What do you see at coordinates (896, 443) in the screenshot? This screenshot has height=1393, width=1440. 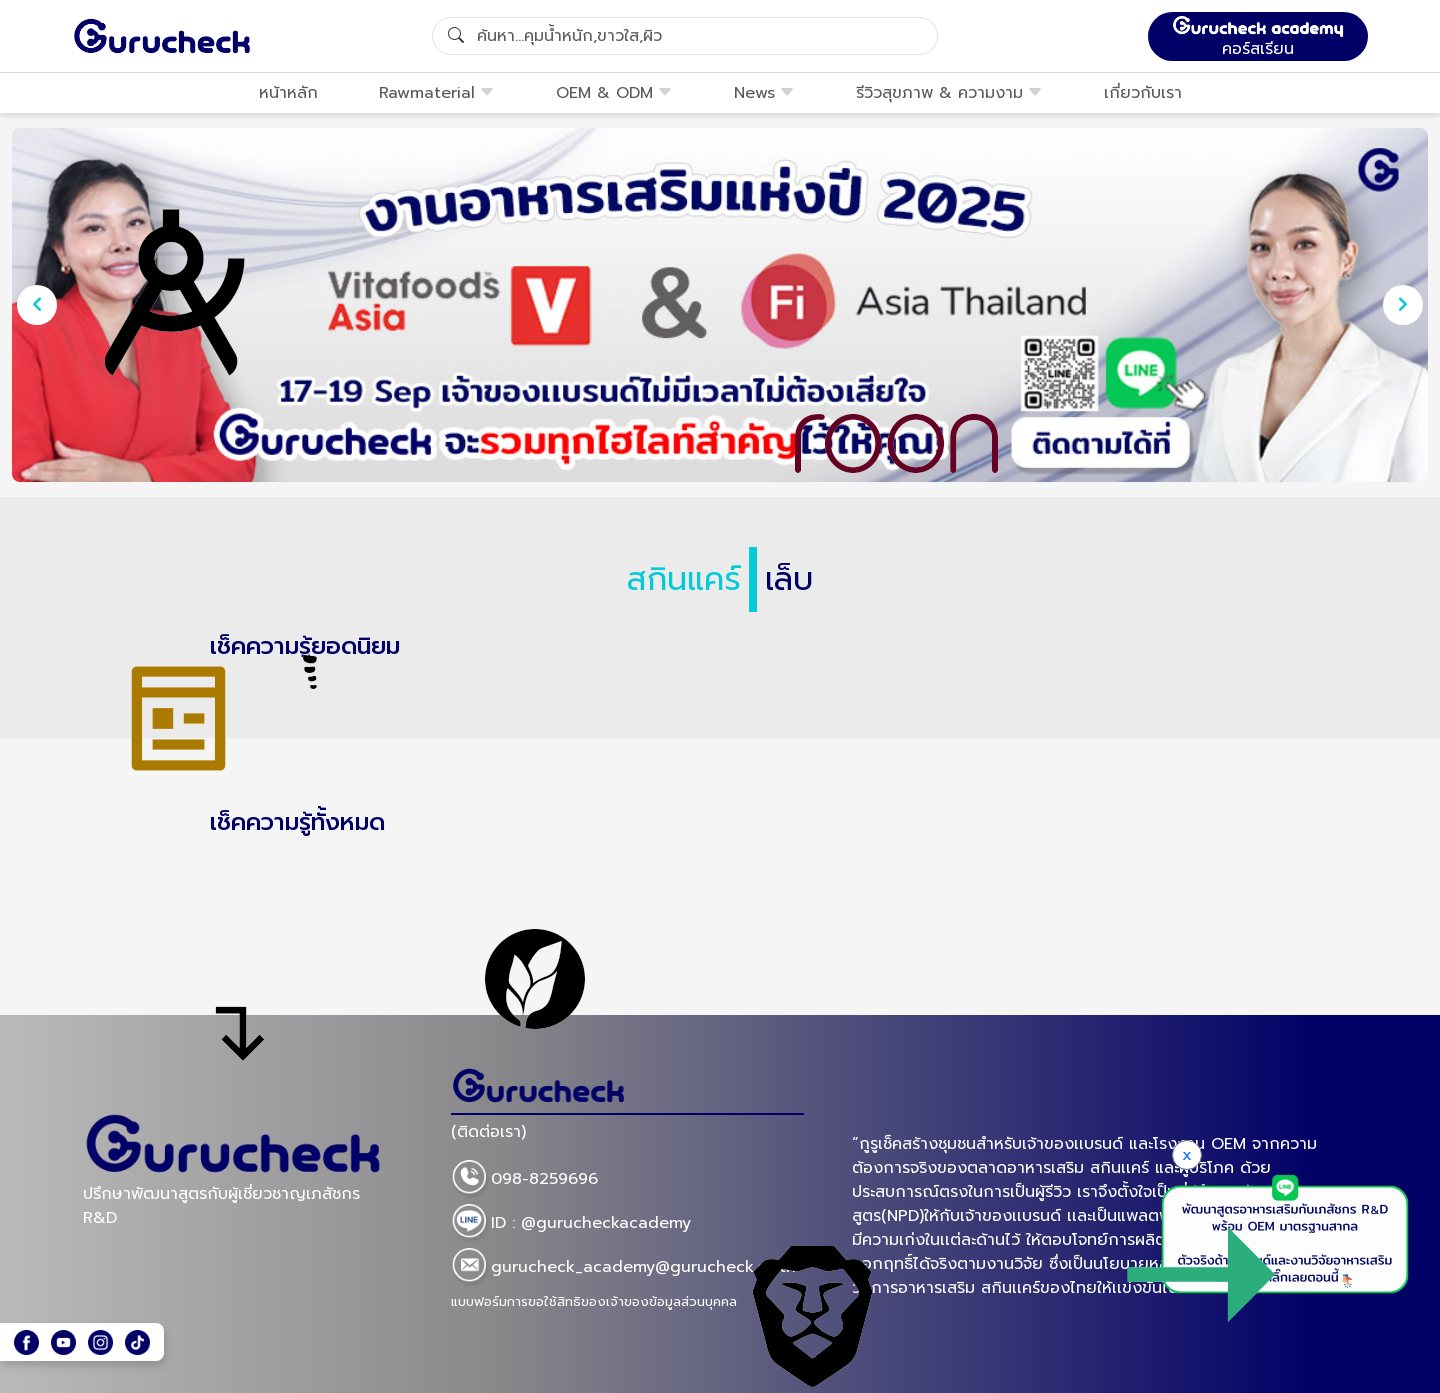 I see `open the roon music player app` at bounding box center [896, 443].